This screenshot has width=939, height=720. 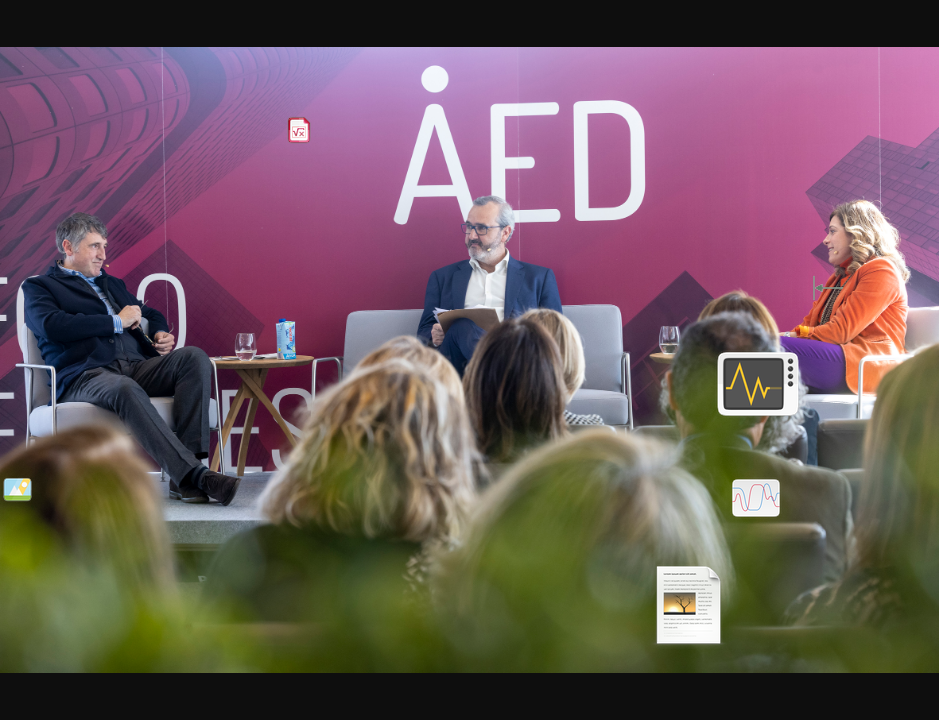 I want to click on open the photo gallery app, so click(x=17, y=489).